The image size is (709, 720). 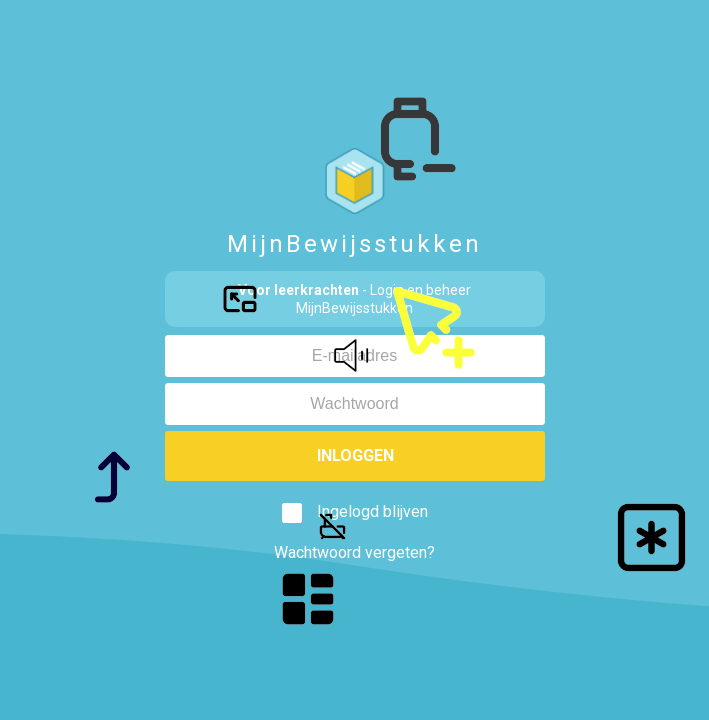 What do you see at coordinates (651, 537) in the screenshot?
I see `enter a password or PIN field` at bounding box center [651, 537].